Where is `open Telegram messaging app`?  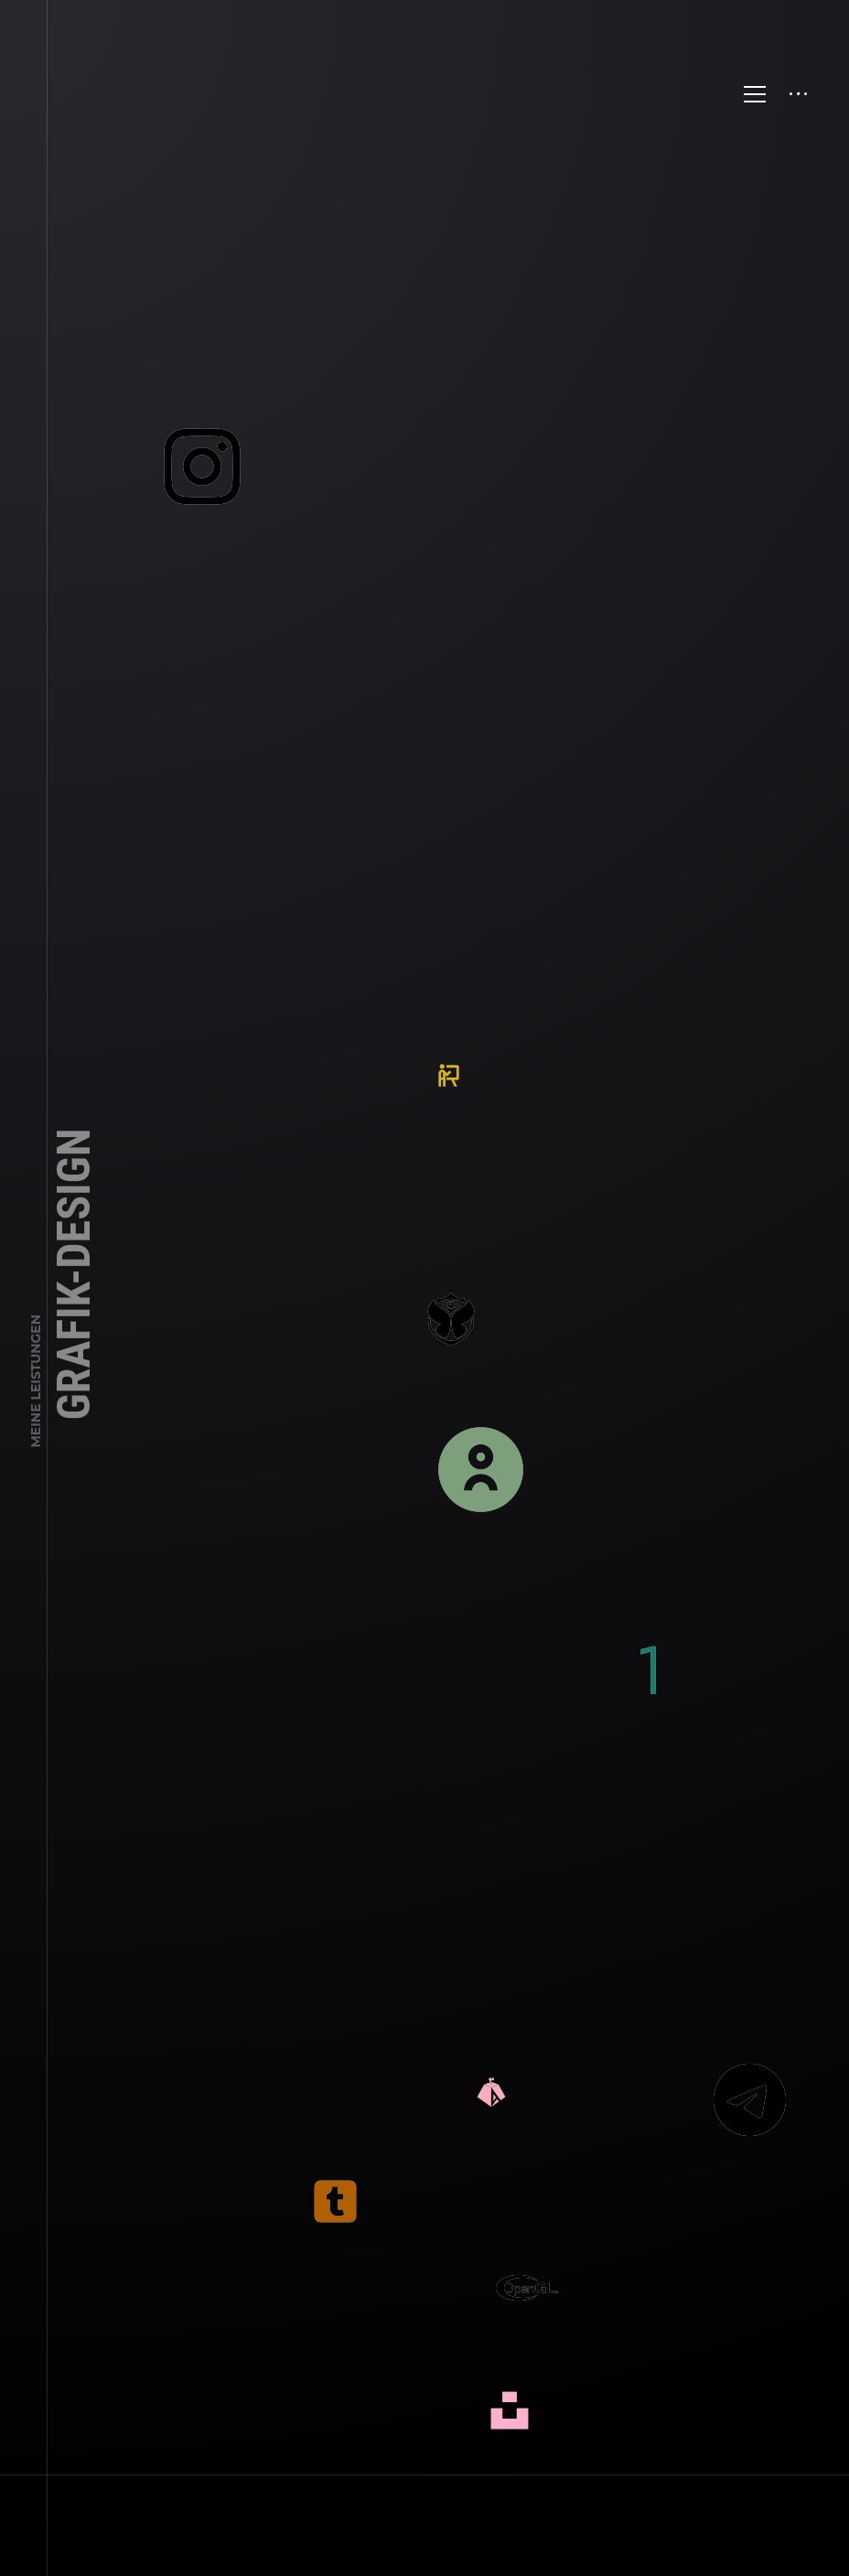
open Telegram messaging app is located at coordinates (749, 2099).